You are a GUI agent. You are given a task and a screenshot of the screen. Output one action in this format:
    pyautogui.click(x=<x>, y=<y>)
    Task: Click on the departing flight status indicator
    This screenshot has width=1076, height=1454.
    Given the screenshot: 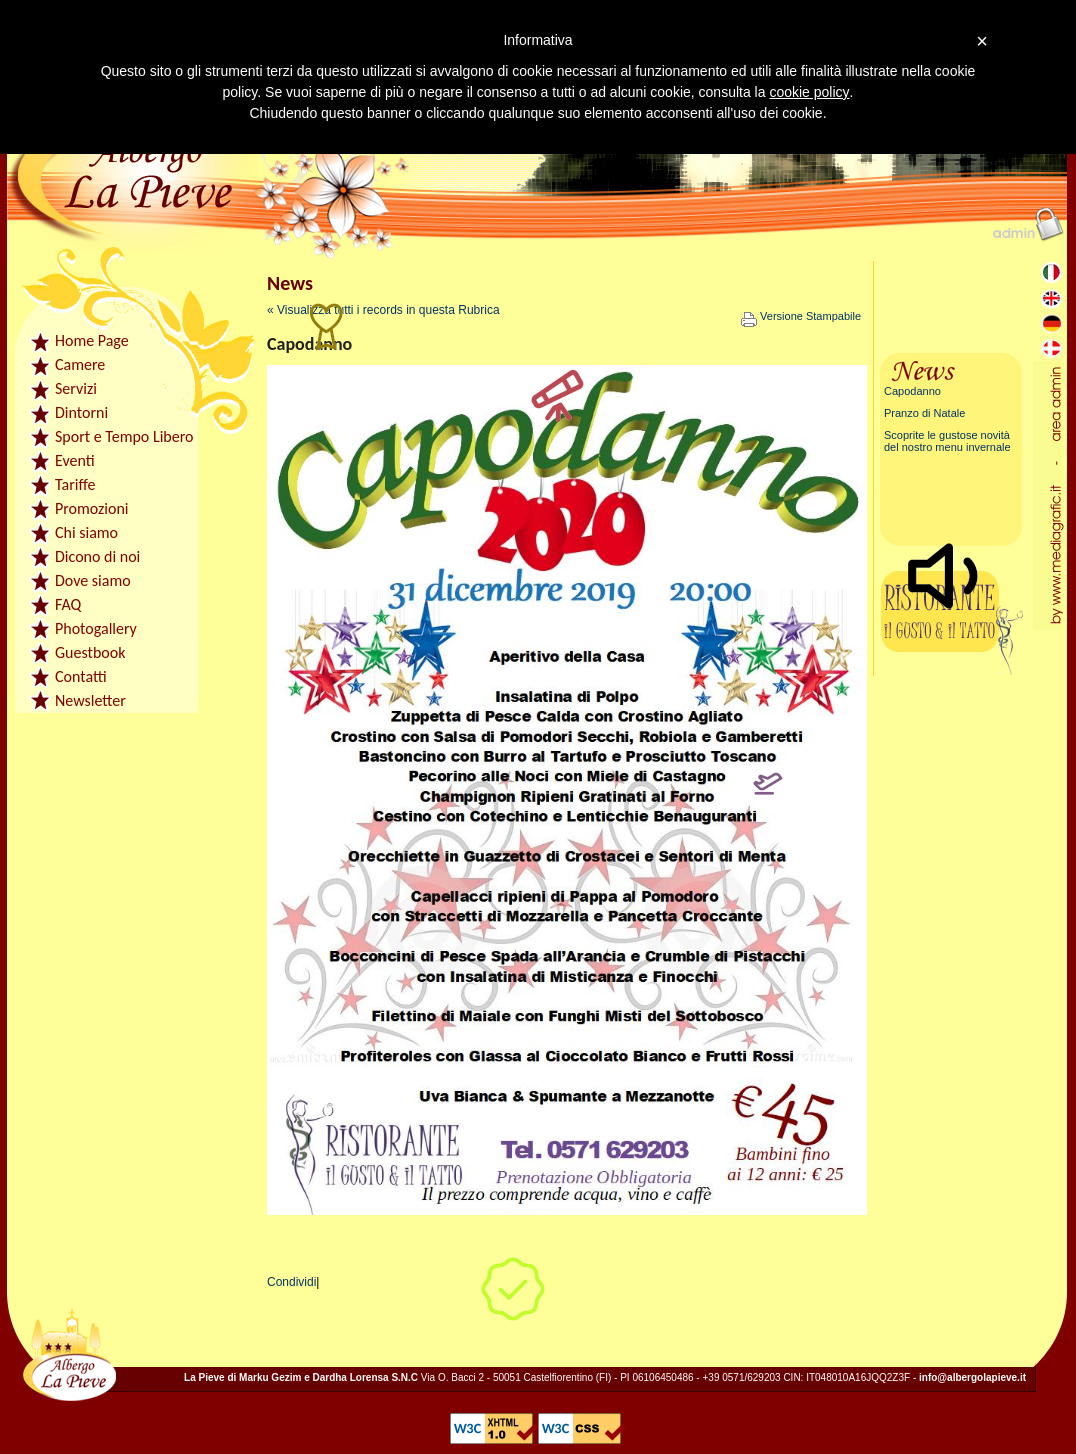 What is the action you would take?
    pyautogui.click(x=768, y=783)
    